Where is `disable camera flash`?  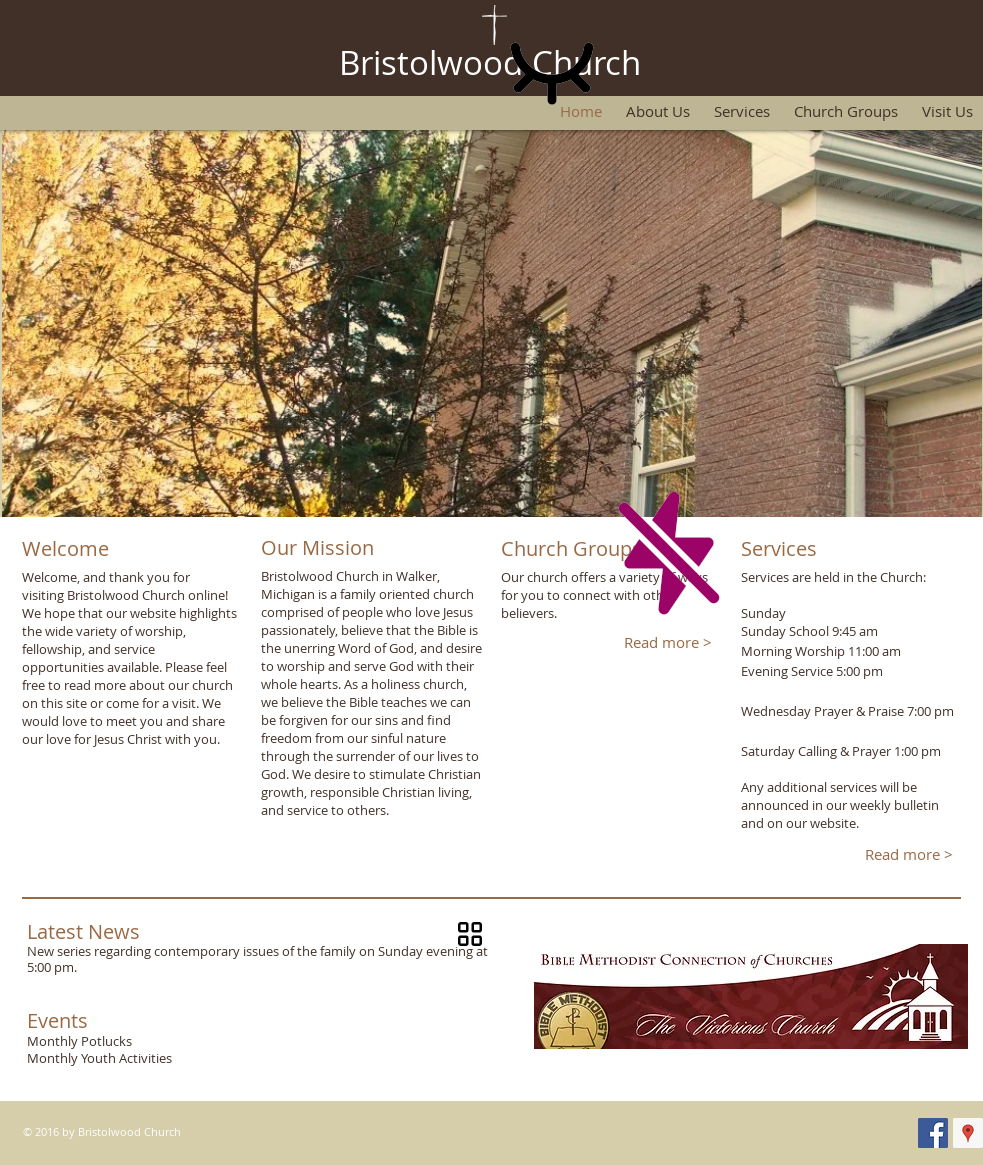
disable camera flash is located at coordinates (669, 553).